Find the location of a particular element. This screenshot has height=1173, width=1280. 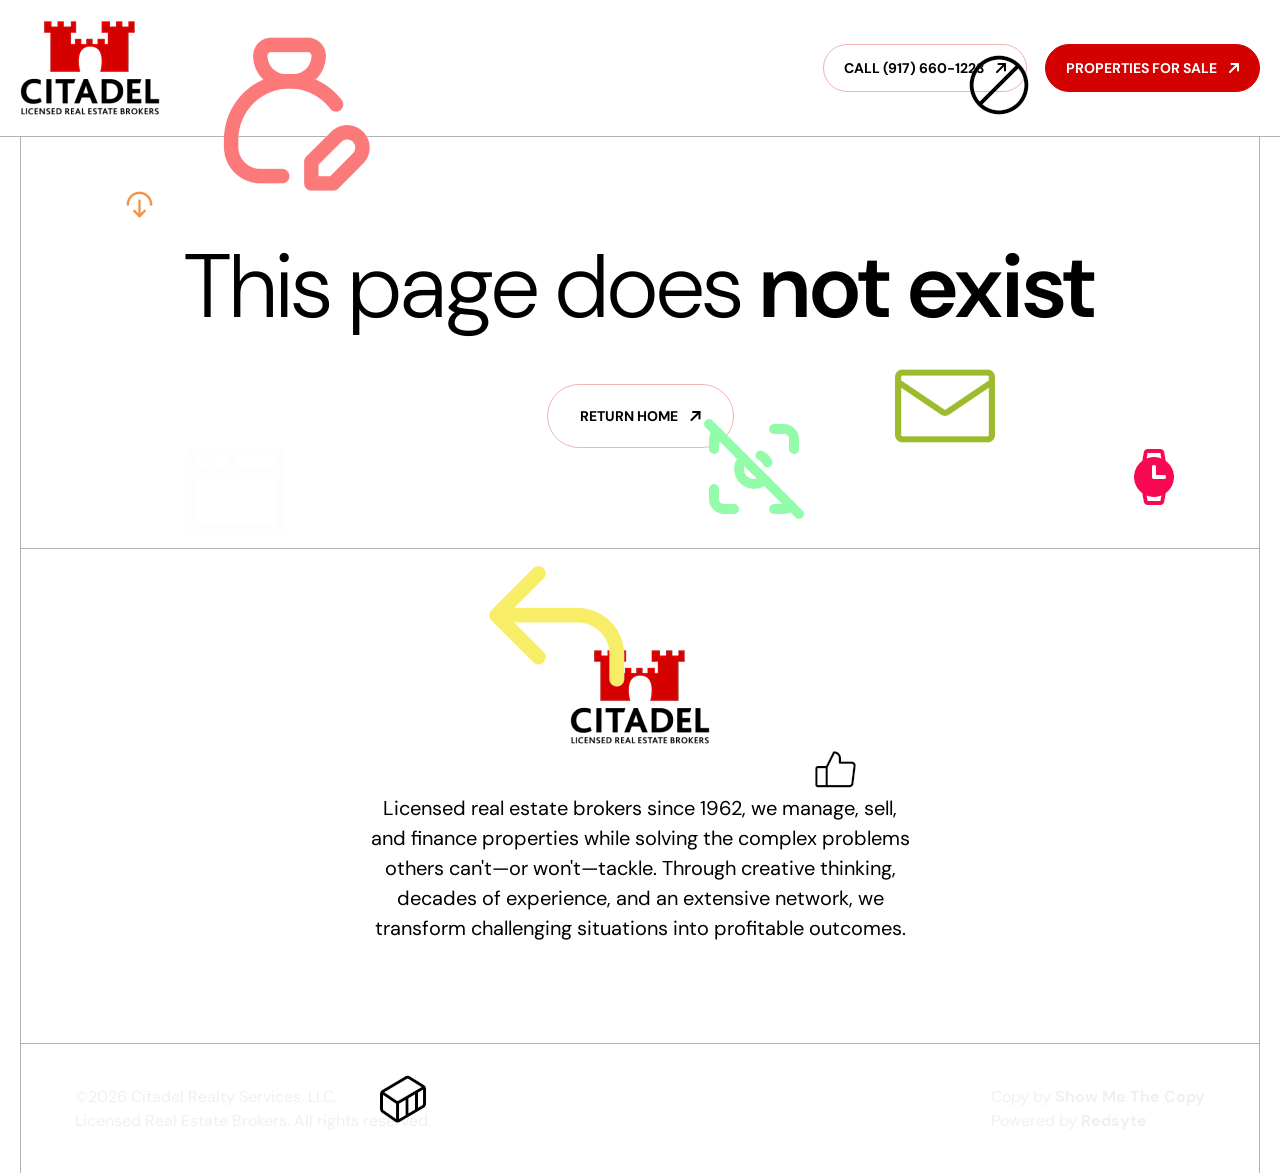

screen capture disabled is located at coordinates (754, 469).